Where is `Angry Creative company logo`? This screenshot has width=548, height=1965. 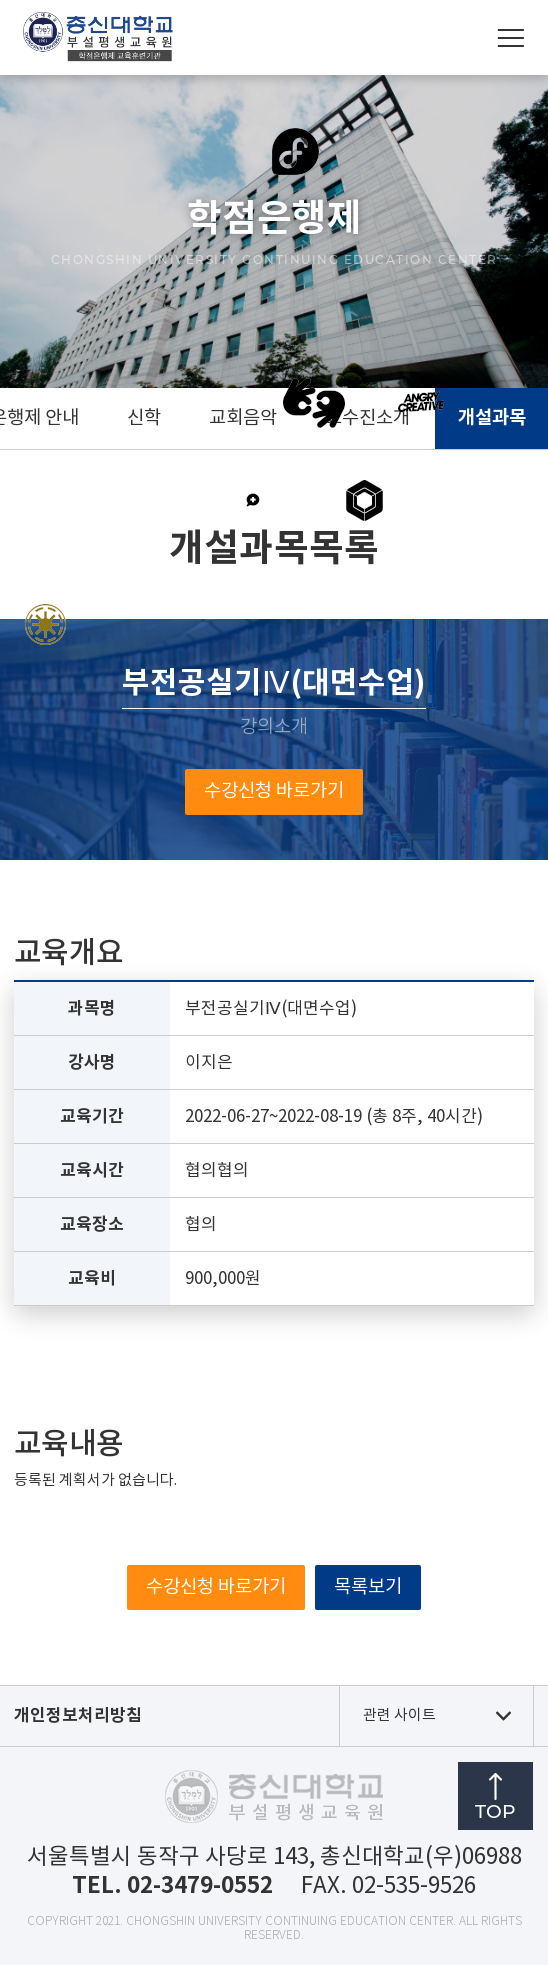 Angry Creative company logo is located at coordinates (421, 402).